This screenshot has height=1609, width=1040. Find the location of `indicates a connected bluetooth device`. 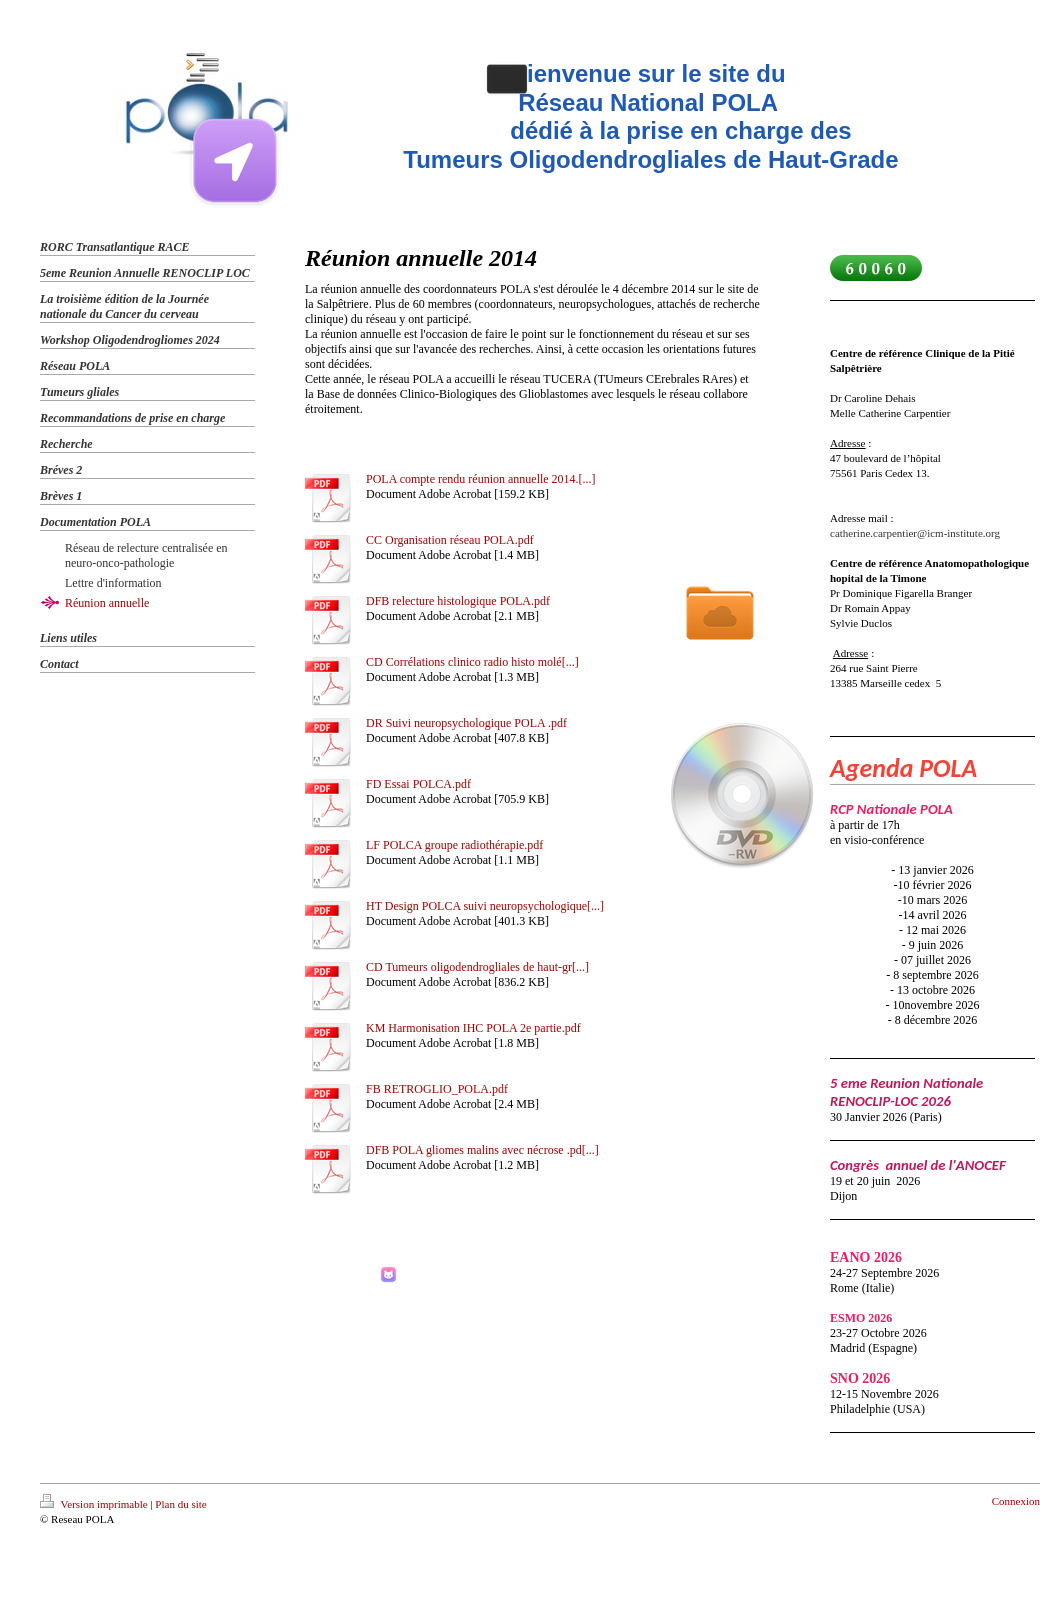

indicates a connected bluetooth device is located at coordinates (507, 79).